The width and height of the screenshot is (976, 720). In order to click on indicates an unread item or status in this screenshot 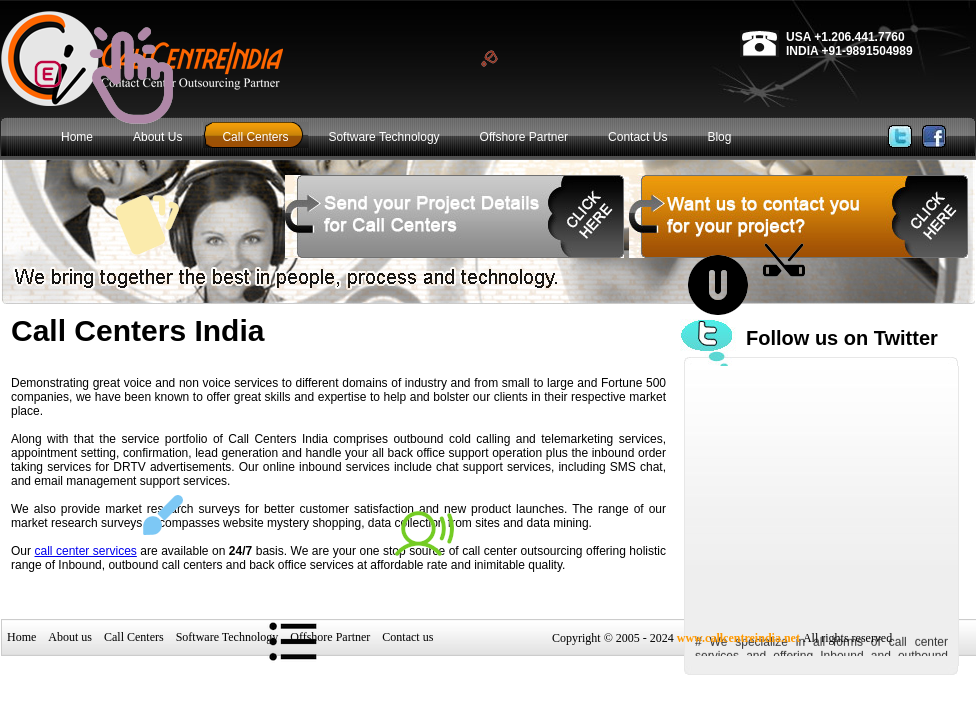, I will do `click(718, 285)`.